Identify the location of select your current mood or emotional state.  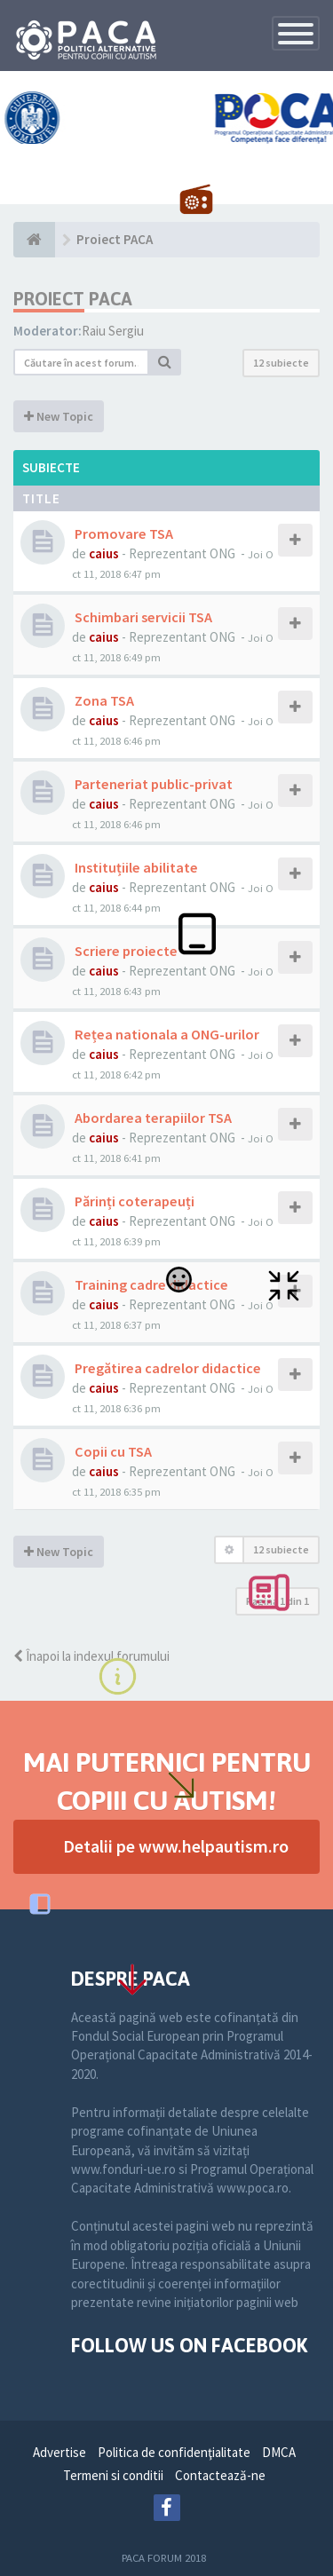
(178, 1279).